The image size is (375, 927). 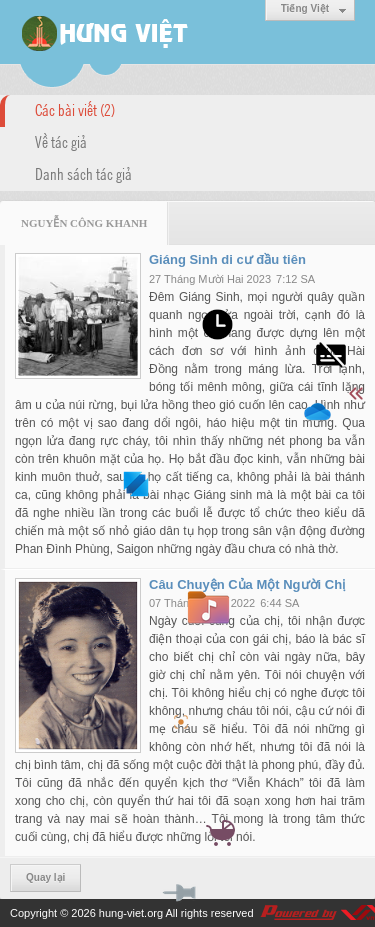 What do you see at coordinates (208, 608) in the screenshot?
I see `open your music folder` at bounding box center [208, 608].